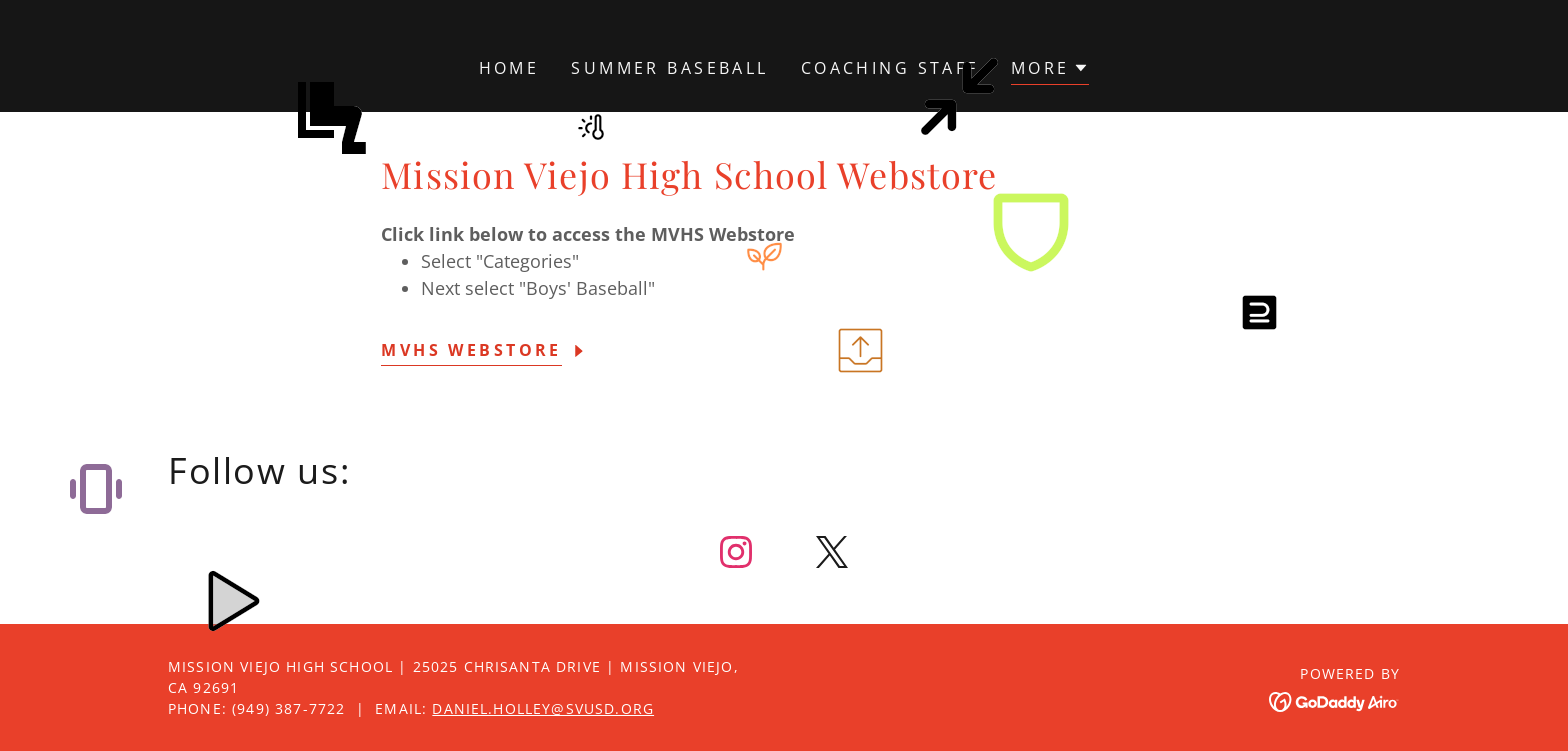 This screenshot has height=751, width=1568. What do you see at coordinates (227, 601) in the screenshot?
I see `play media or start video` at bounding box center [227, 601].